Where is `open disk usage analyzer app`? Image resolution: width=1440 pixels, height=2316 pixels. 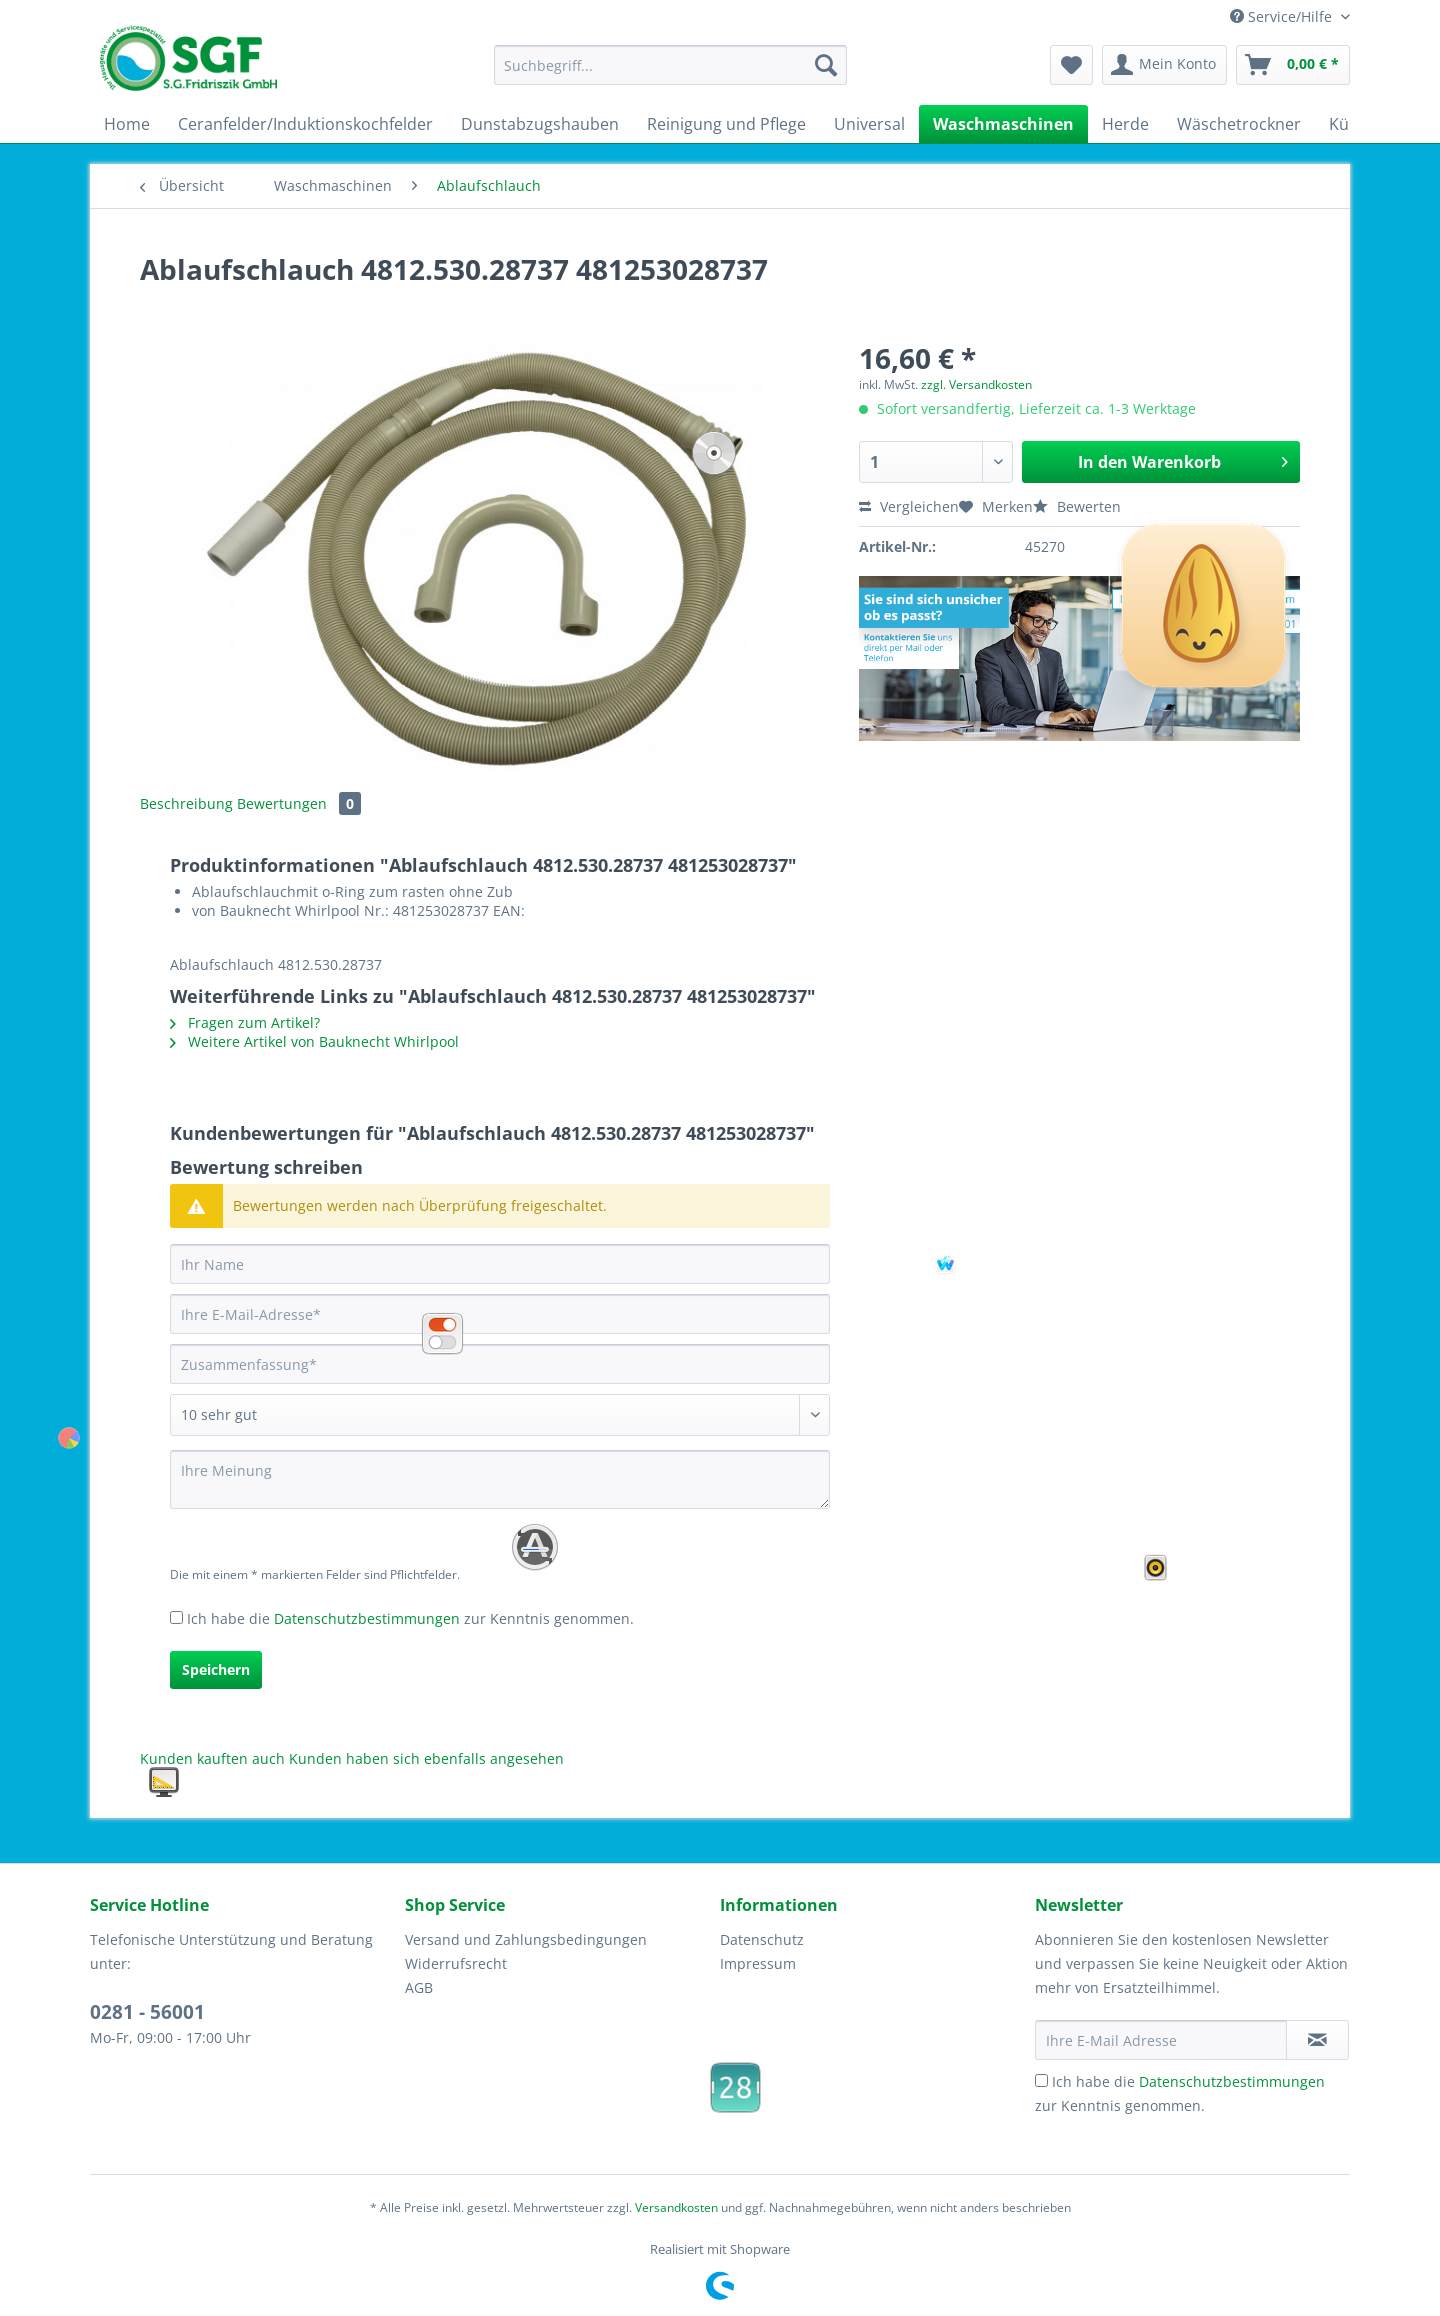 open disk usage analyzer app is located at coordinates (69, 1438).